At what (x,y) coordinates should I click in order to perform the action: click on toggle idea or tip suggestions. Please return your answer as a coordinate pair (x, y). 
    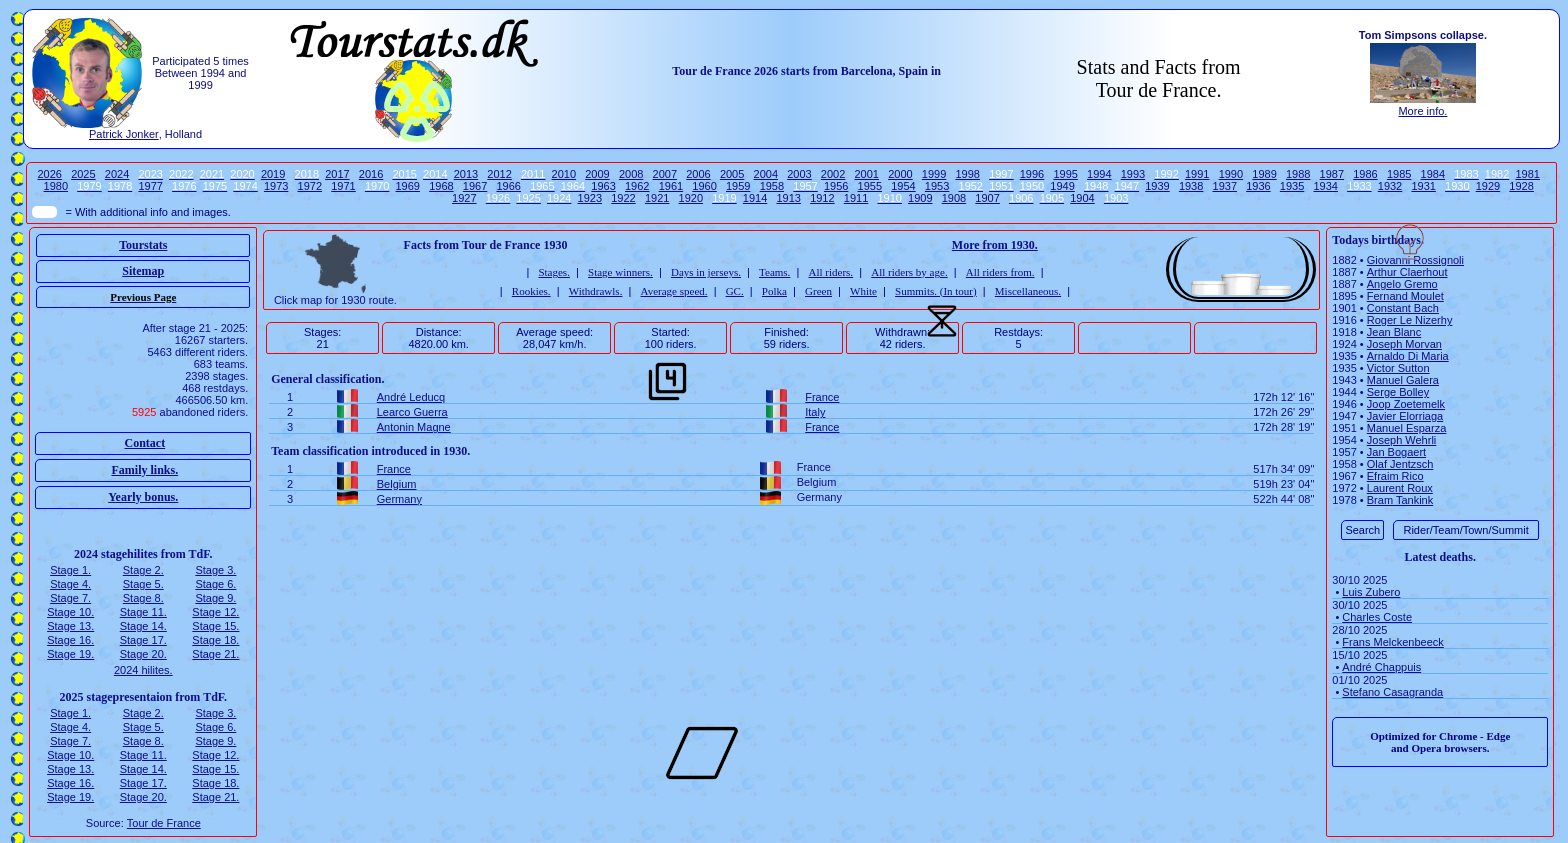
    Looking at the image, I should click on (1410, 242).